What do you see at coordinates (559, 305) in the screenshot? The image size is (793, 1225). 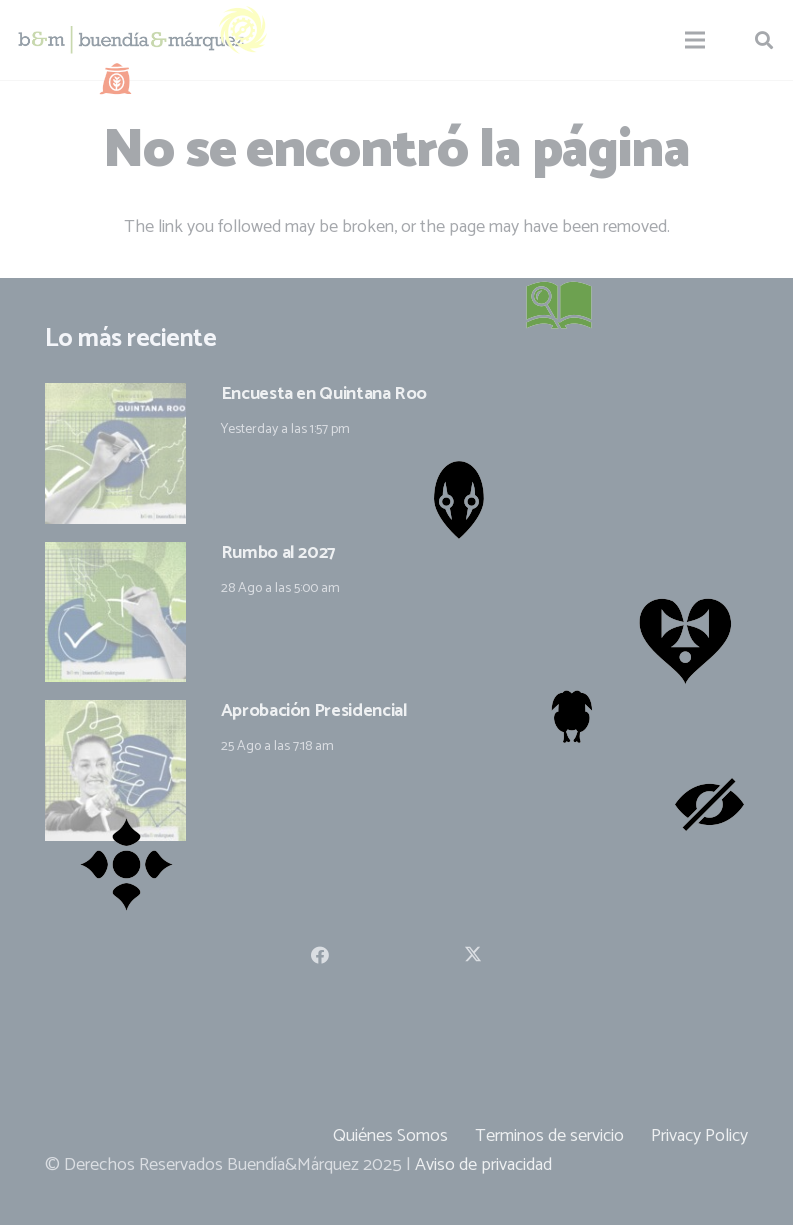 I see `search through archived documents` at bounding box center [559, 305].